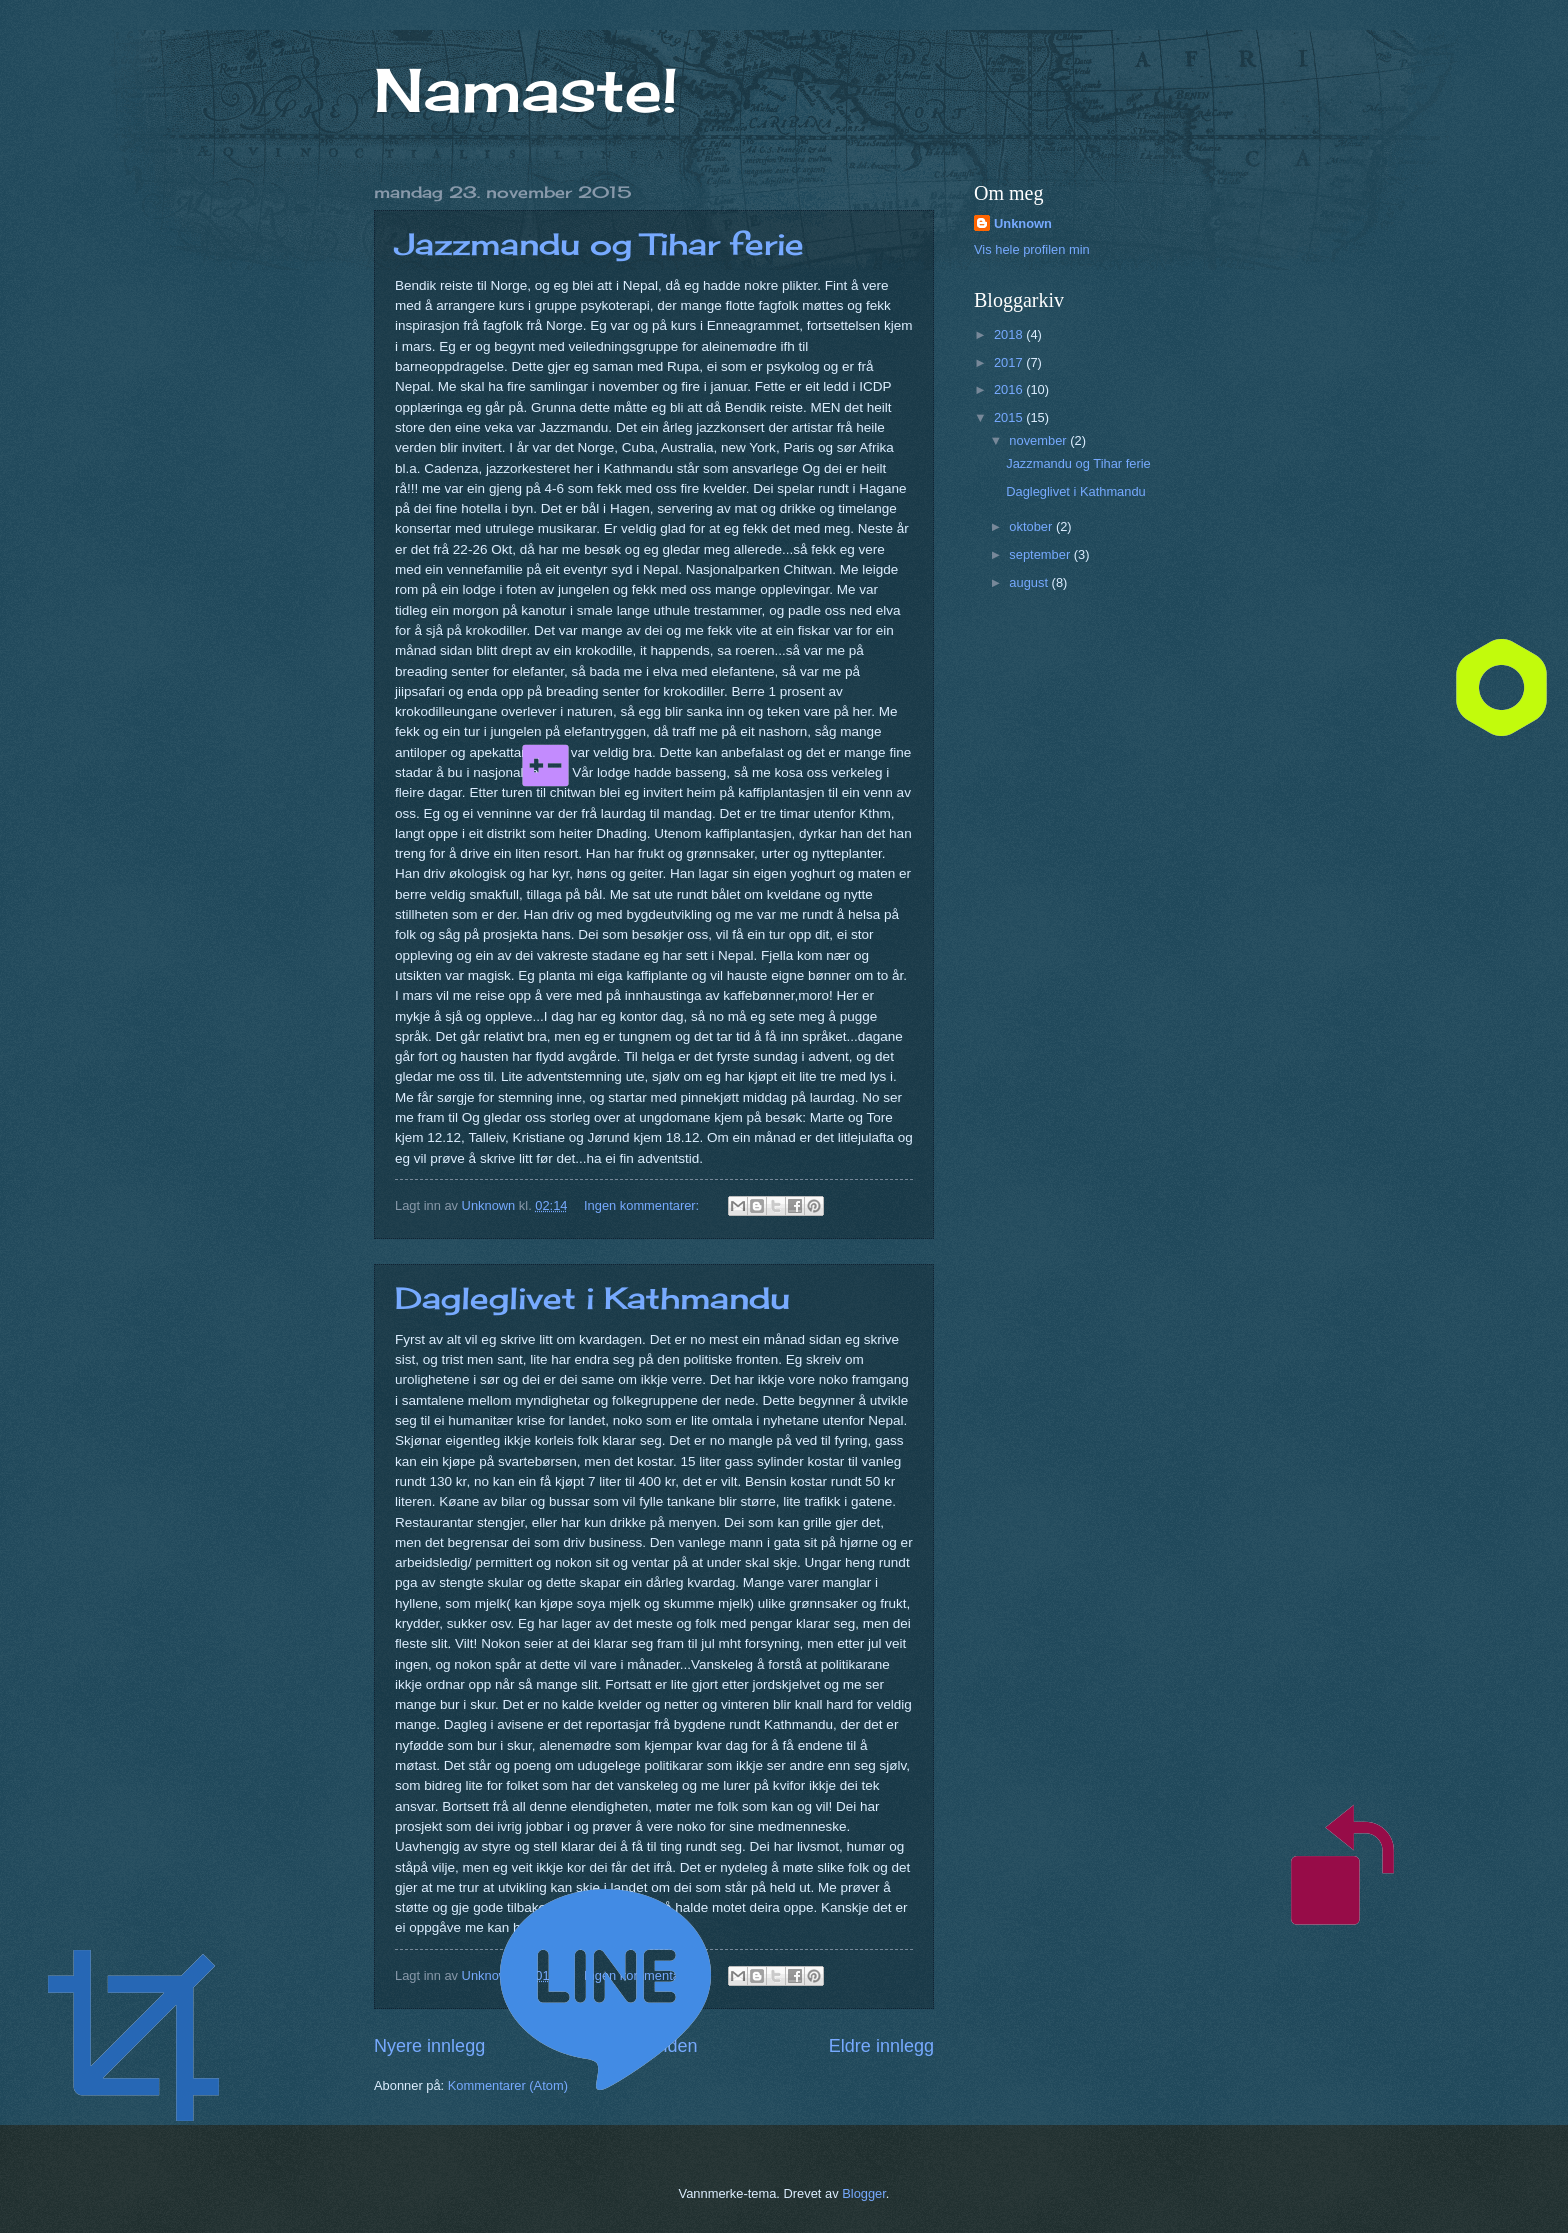 The width and height of the screenshot is (1568, 2233). What do you see at coordinates (605, 1989) in the screenshot?
I see `open LINE messaging app` at bounding box center [605, 1989].